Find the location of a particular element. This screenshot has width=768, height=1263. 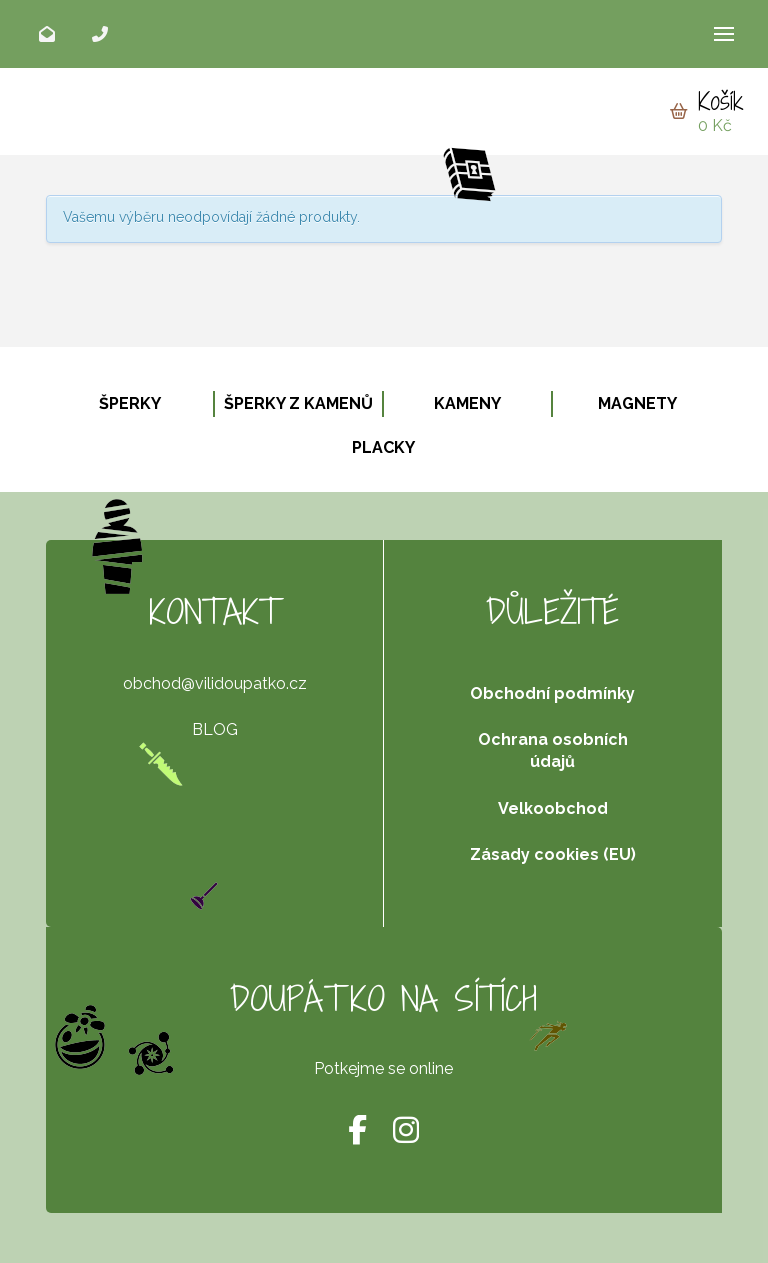

activate black hole or gravity-based ability is located at coordinates (151, 1054).